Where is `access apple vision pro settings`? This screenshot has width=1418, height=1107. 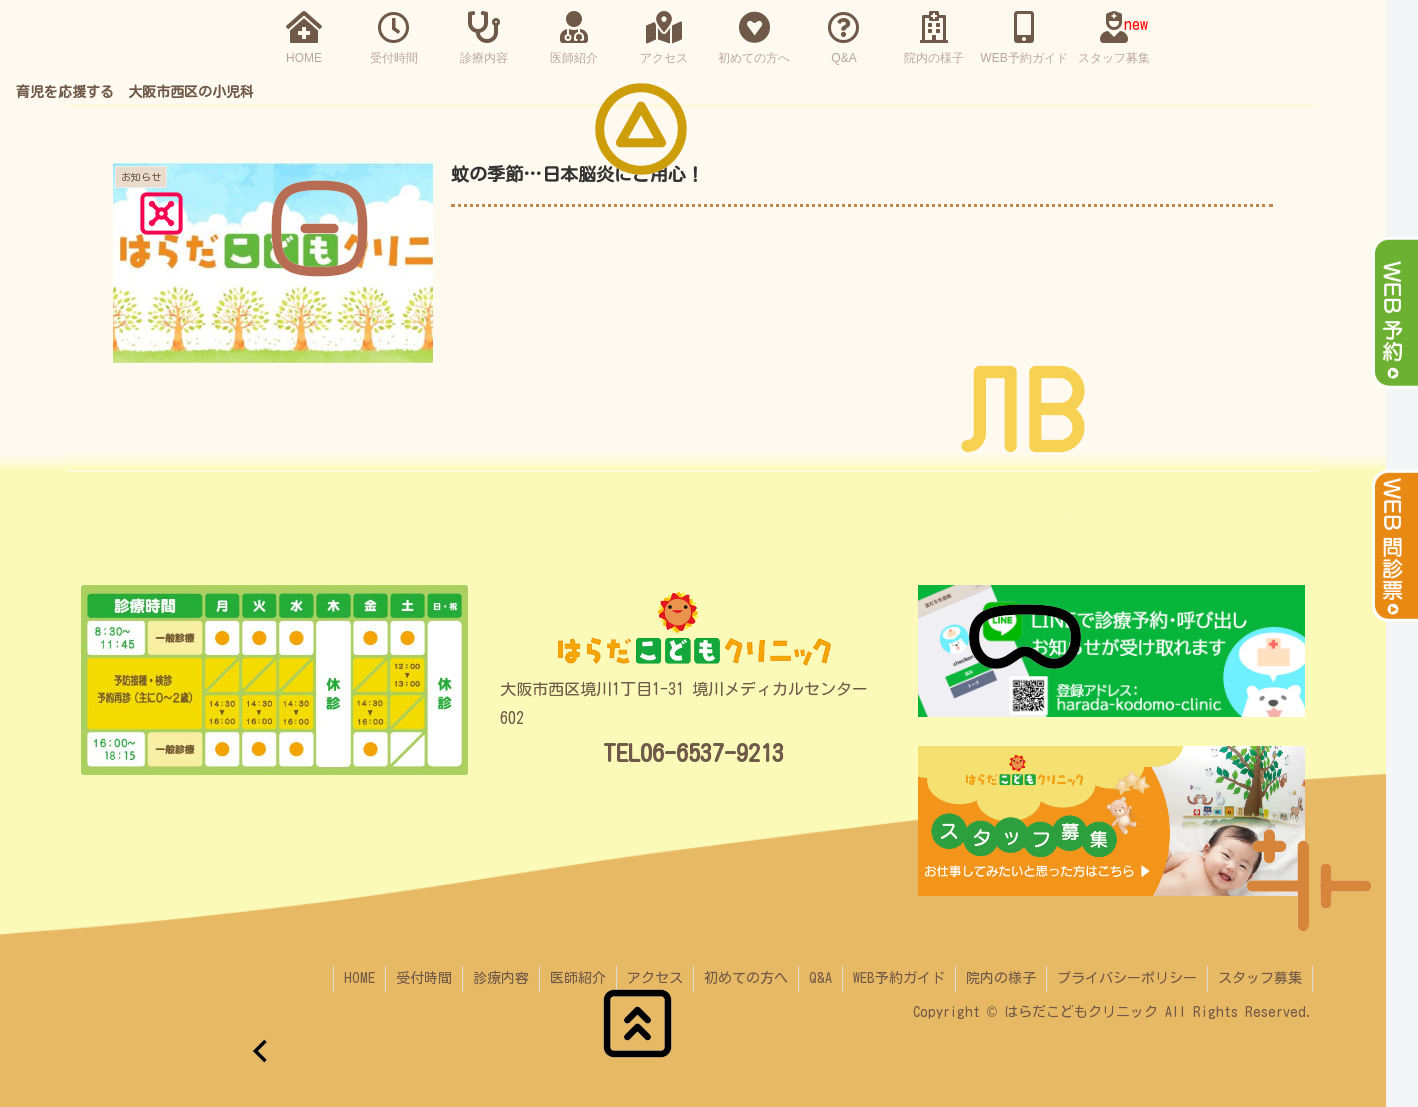 access apple vision pro settings is located at coordinates (1025, 635).